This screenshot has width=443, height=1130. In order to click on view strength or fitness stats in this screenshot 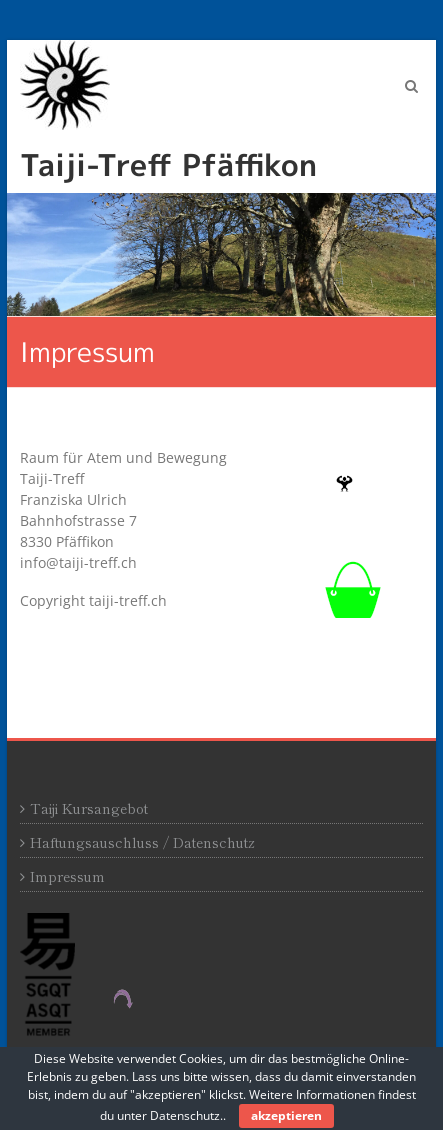, I will do `click(344, 483)`.